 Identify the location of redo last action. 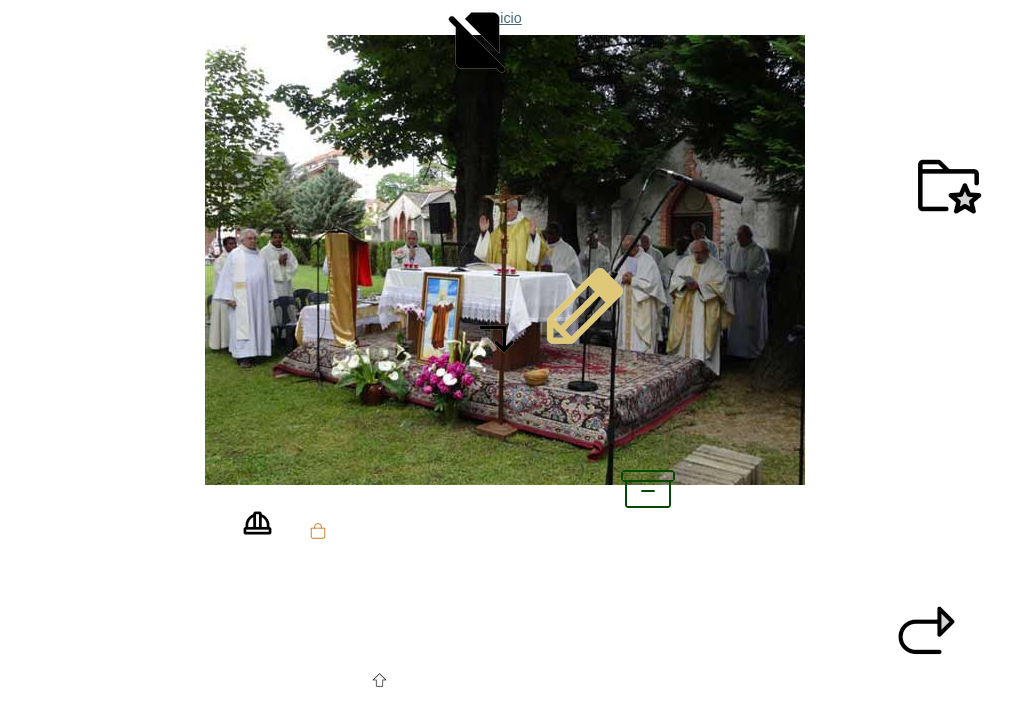
(926, 632).